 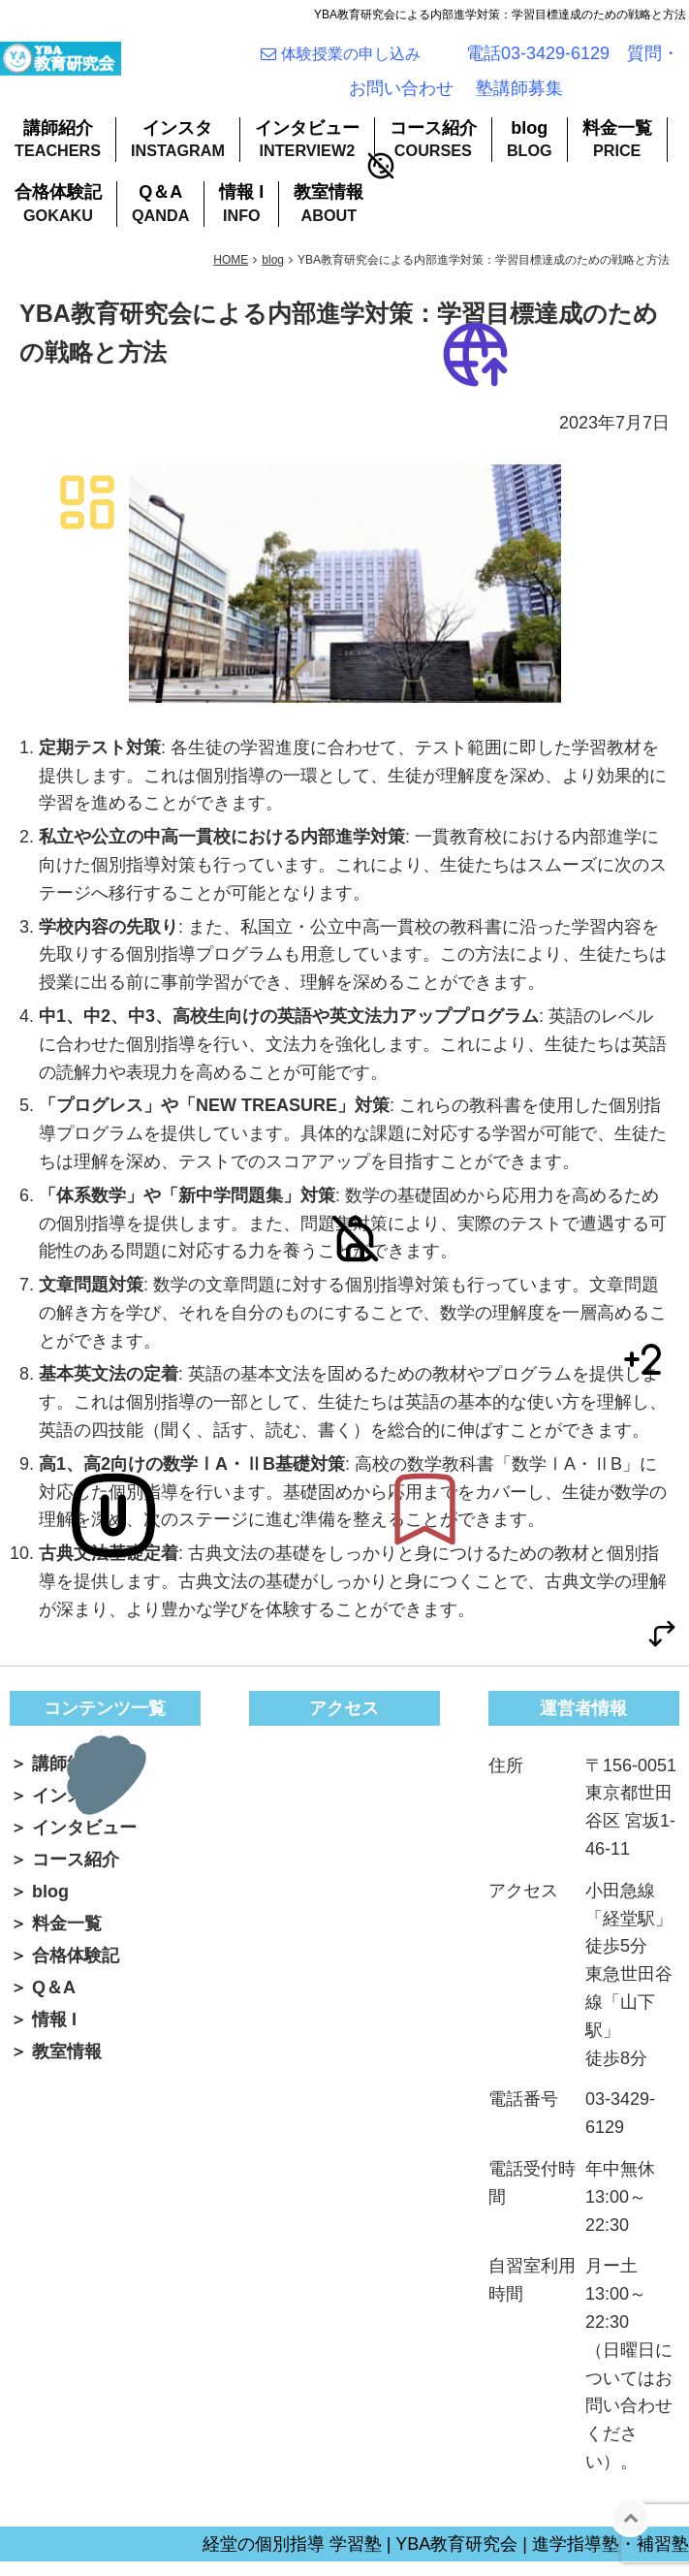 What do you see at coordinates (87, 502) in the screenshot?
I see `open dashboard view` at bounding box center [87, 502].